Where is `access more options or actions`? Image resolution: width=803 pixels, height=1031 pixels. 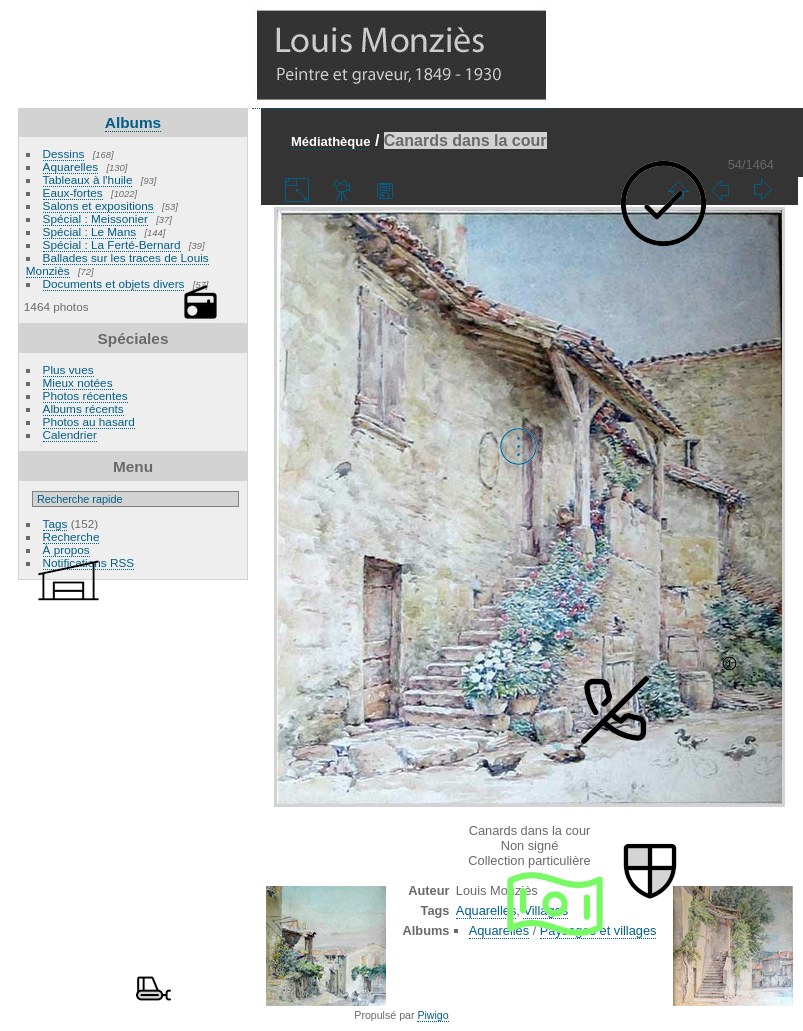
access more options or actions is located at coordinates (518, 446).